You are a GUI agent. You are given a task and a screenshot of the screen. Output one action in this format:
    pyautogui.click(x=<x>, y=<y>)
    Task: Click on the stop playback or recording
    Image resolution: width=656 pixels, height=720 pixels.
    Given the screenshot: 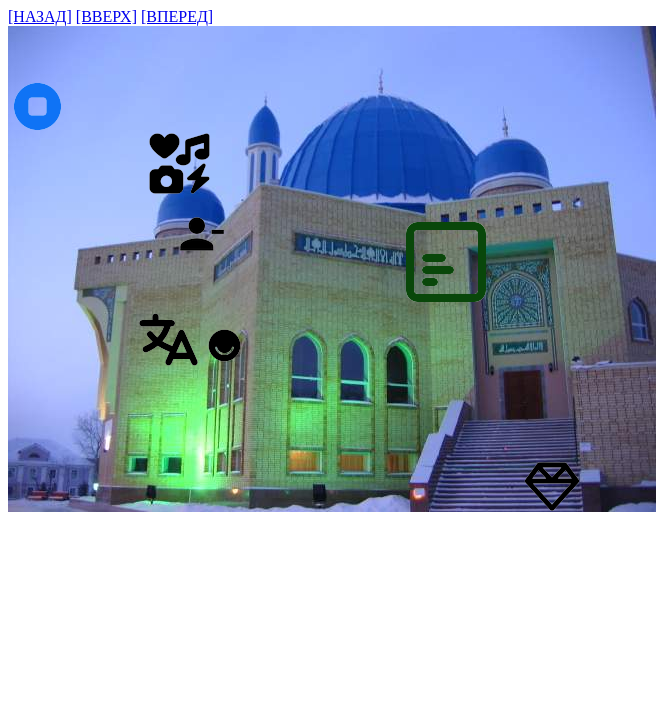 What is the action you would take?
    pyautogui.click(x=37, y=106)
    